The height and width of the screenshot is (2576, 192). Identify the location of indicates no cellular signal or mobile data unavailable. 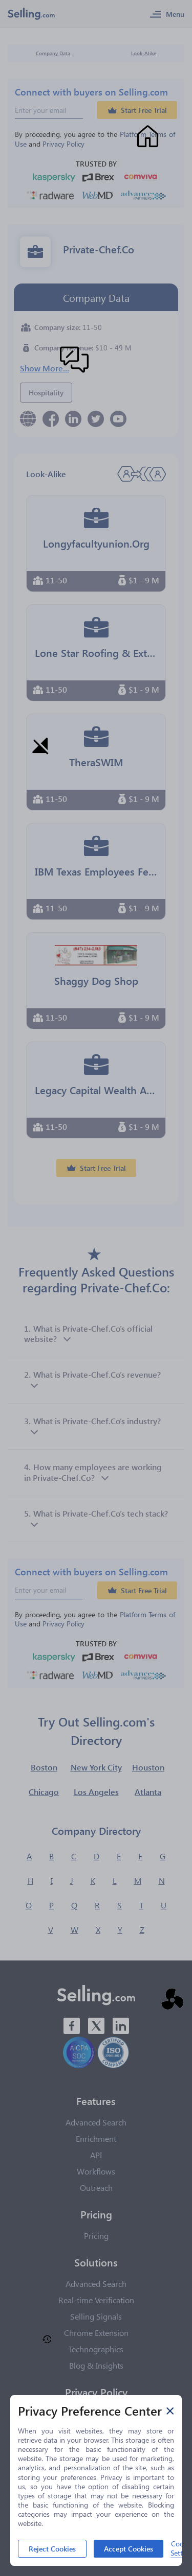
(40, 745).